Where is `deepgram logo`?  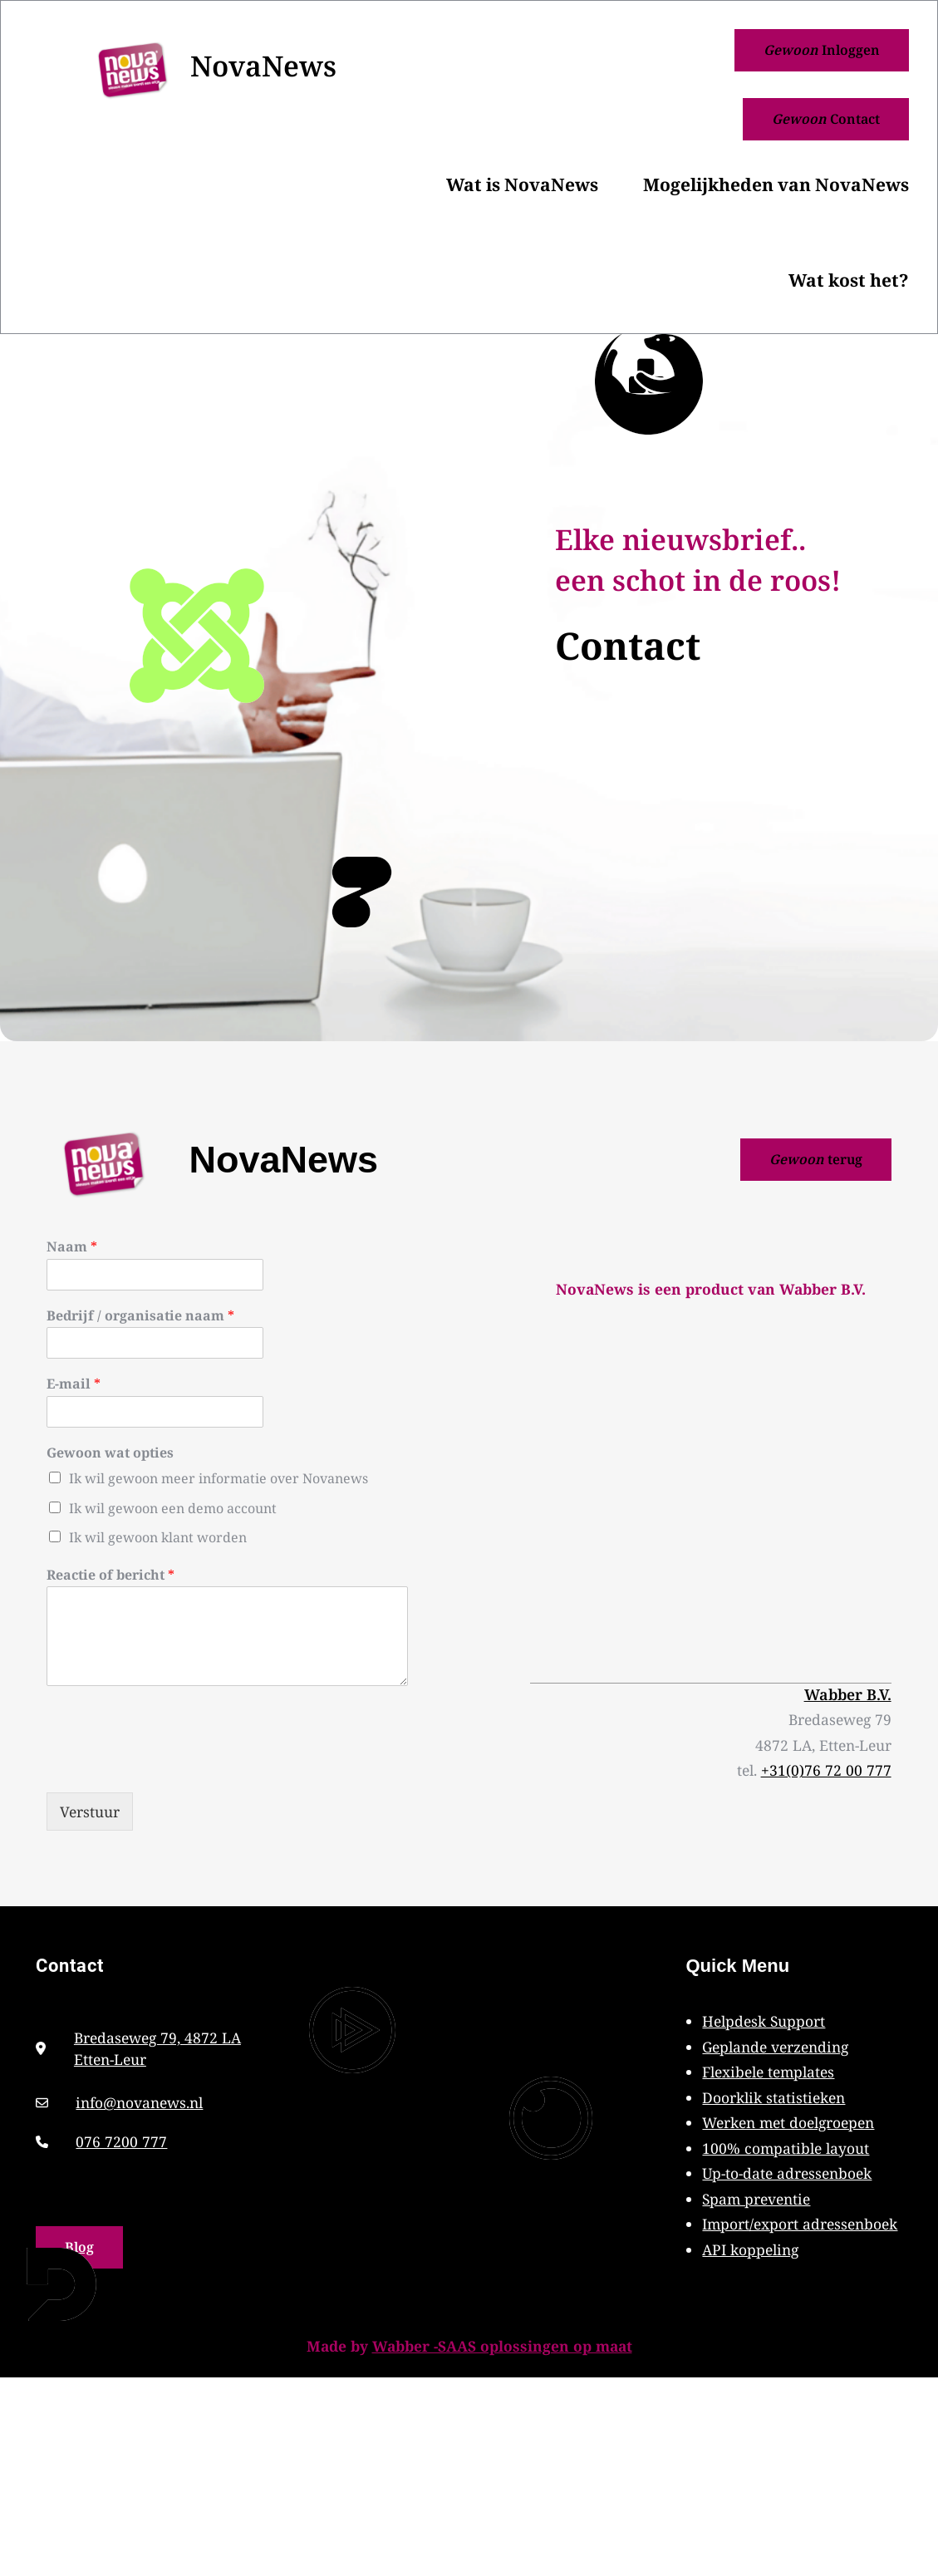 deepgram logo is located at coordinates (61, 2284).